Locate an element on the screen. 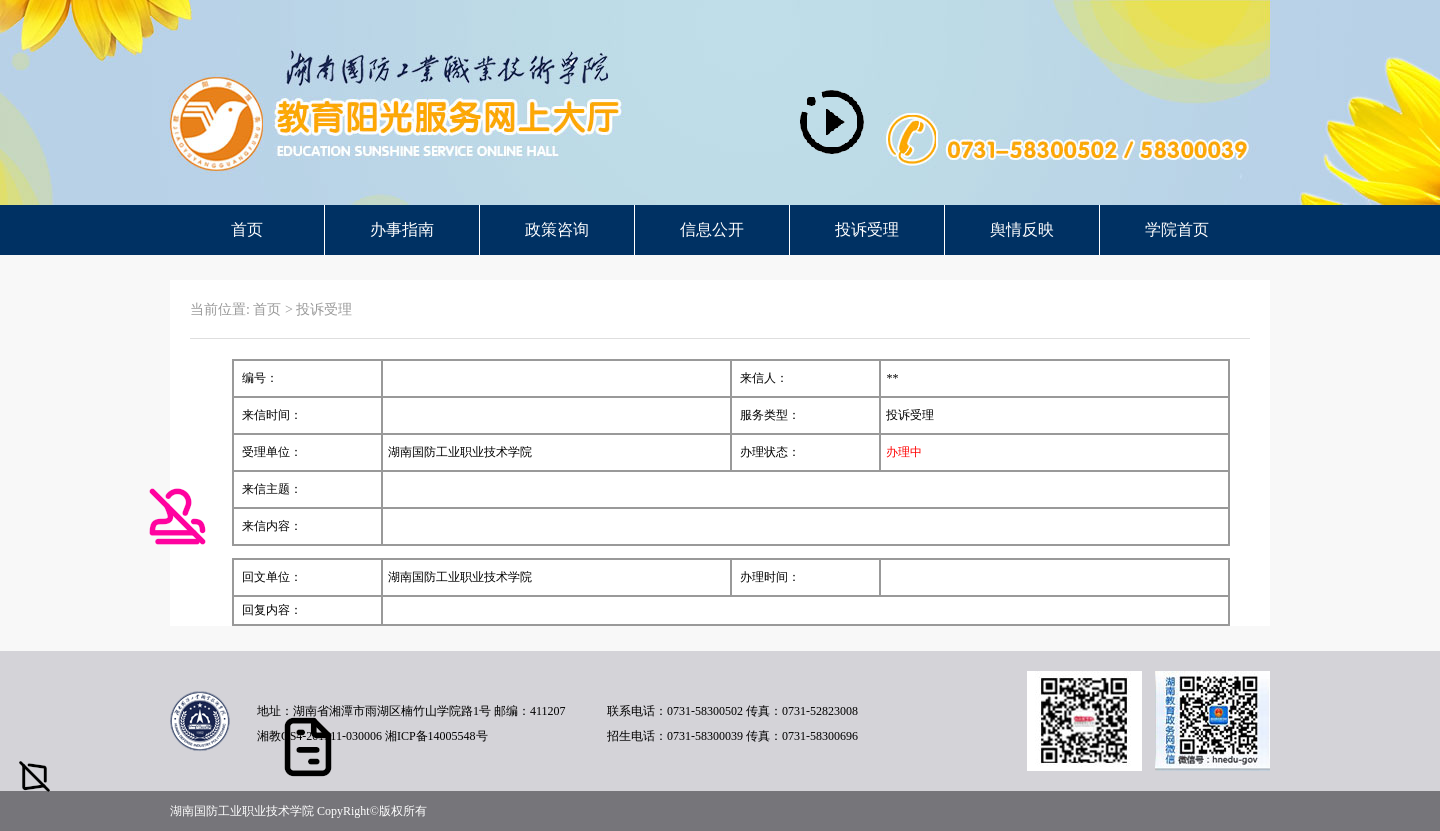 This screenshot has height=831, width=1440. view invoice or billing document is located at coordinates (308, 747).